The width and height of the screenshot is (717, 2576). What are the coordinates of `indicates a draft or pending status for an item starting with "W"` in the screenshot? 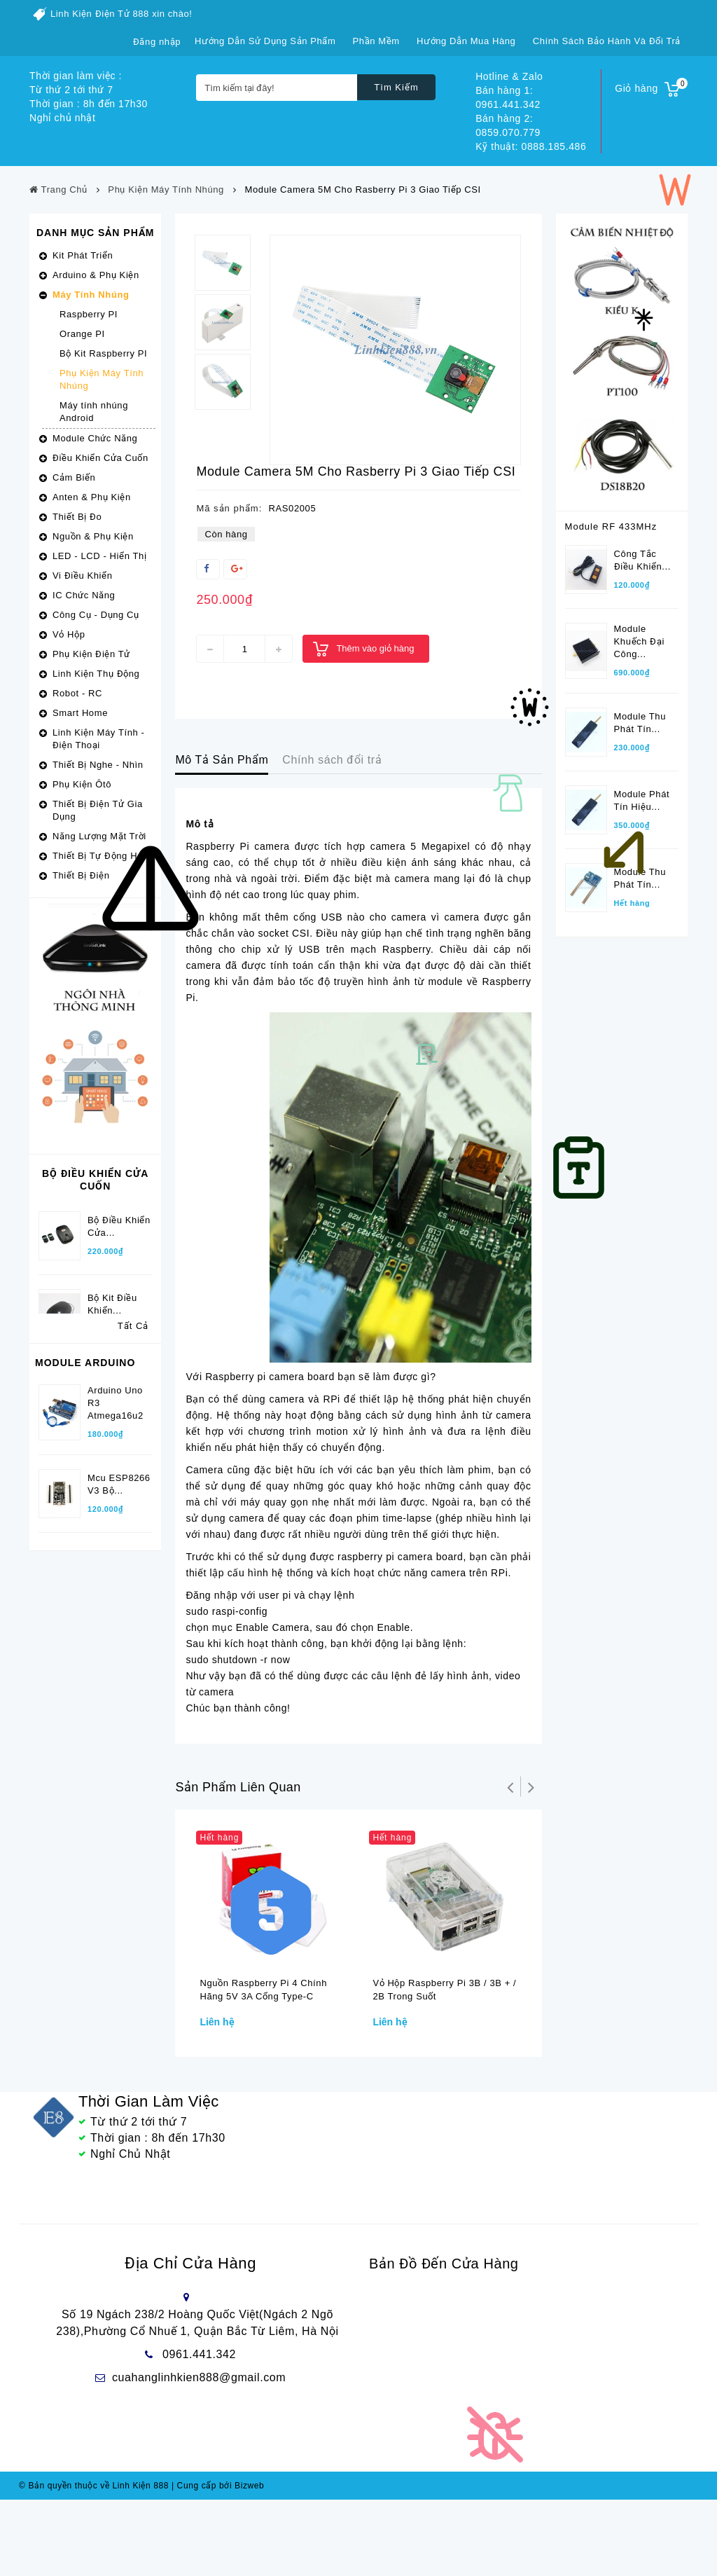 It's located at (529, 707).